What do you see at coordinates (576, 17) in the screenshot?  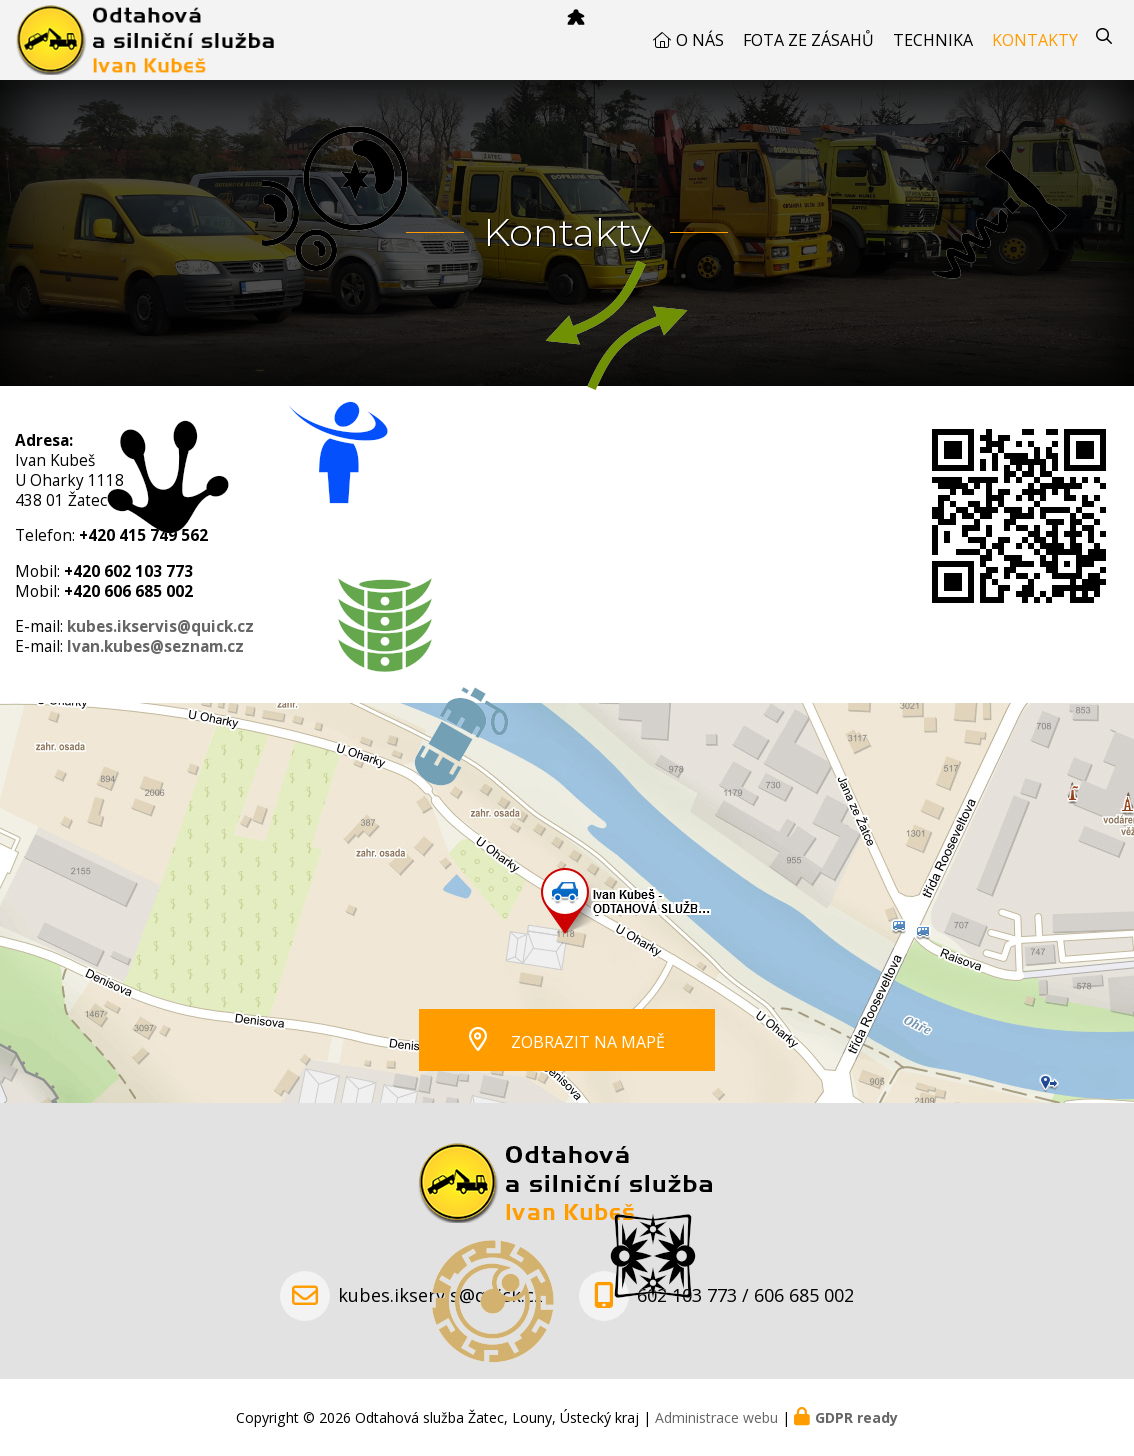 I see `access player profile or avatar settings` at bounding box center [576, 17].